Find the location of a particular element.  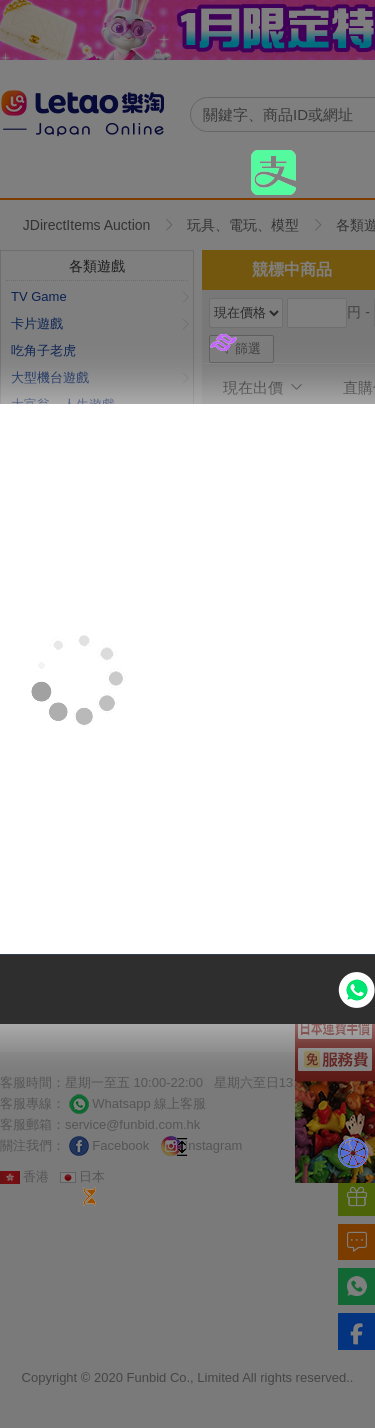

tailwind css framework logo is located at coordinates (223, 342).